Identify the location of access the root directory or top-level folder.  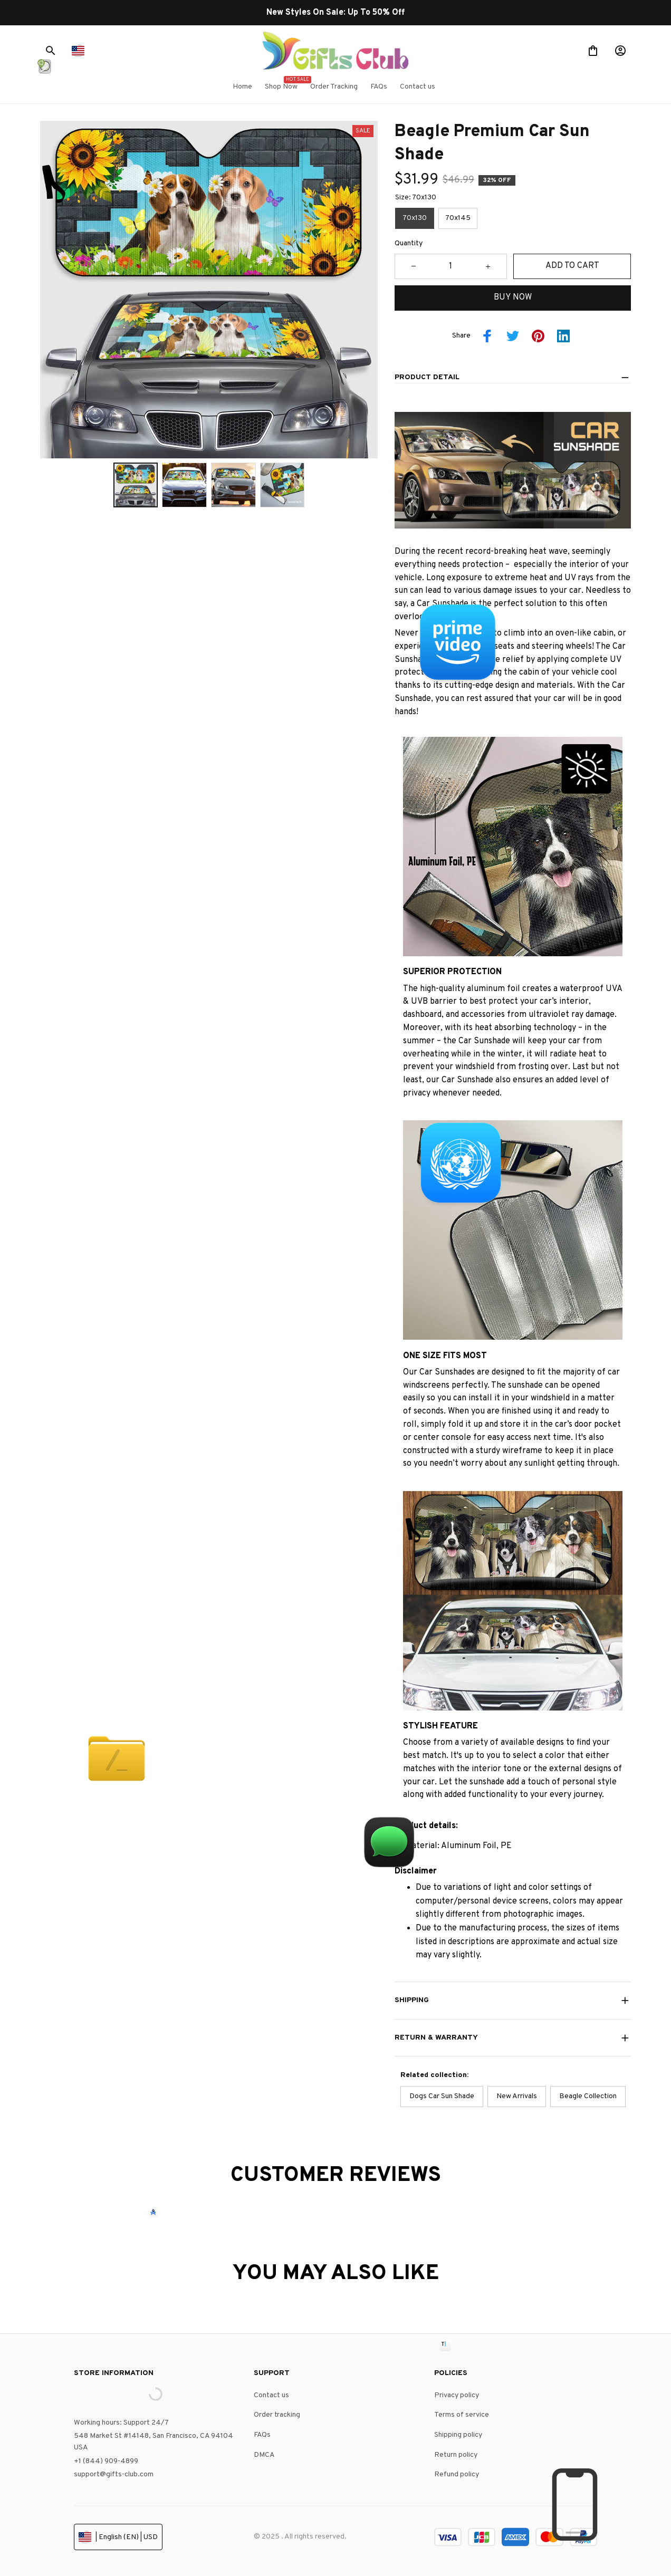
(117, 1758).